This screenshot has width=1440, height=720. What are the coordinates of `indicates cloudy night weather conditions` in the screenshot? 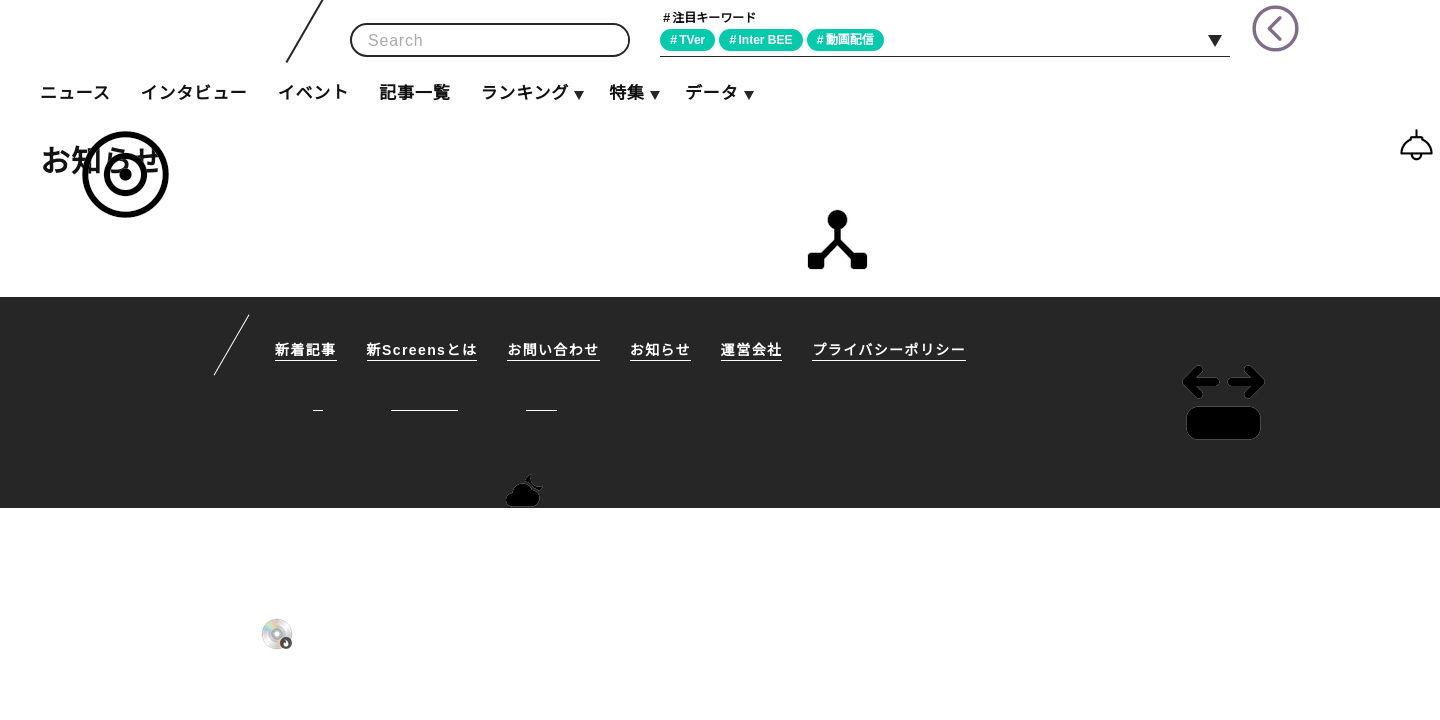 It's located at (524, 490).